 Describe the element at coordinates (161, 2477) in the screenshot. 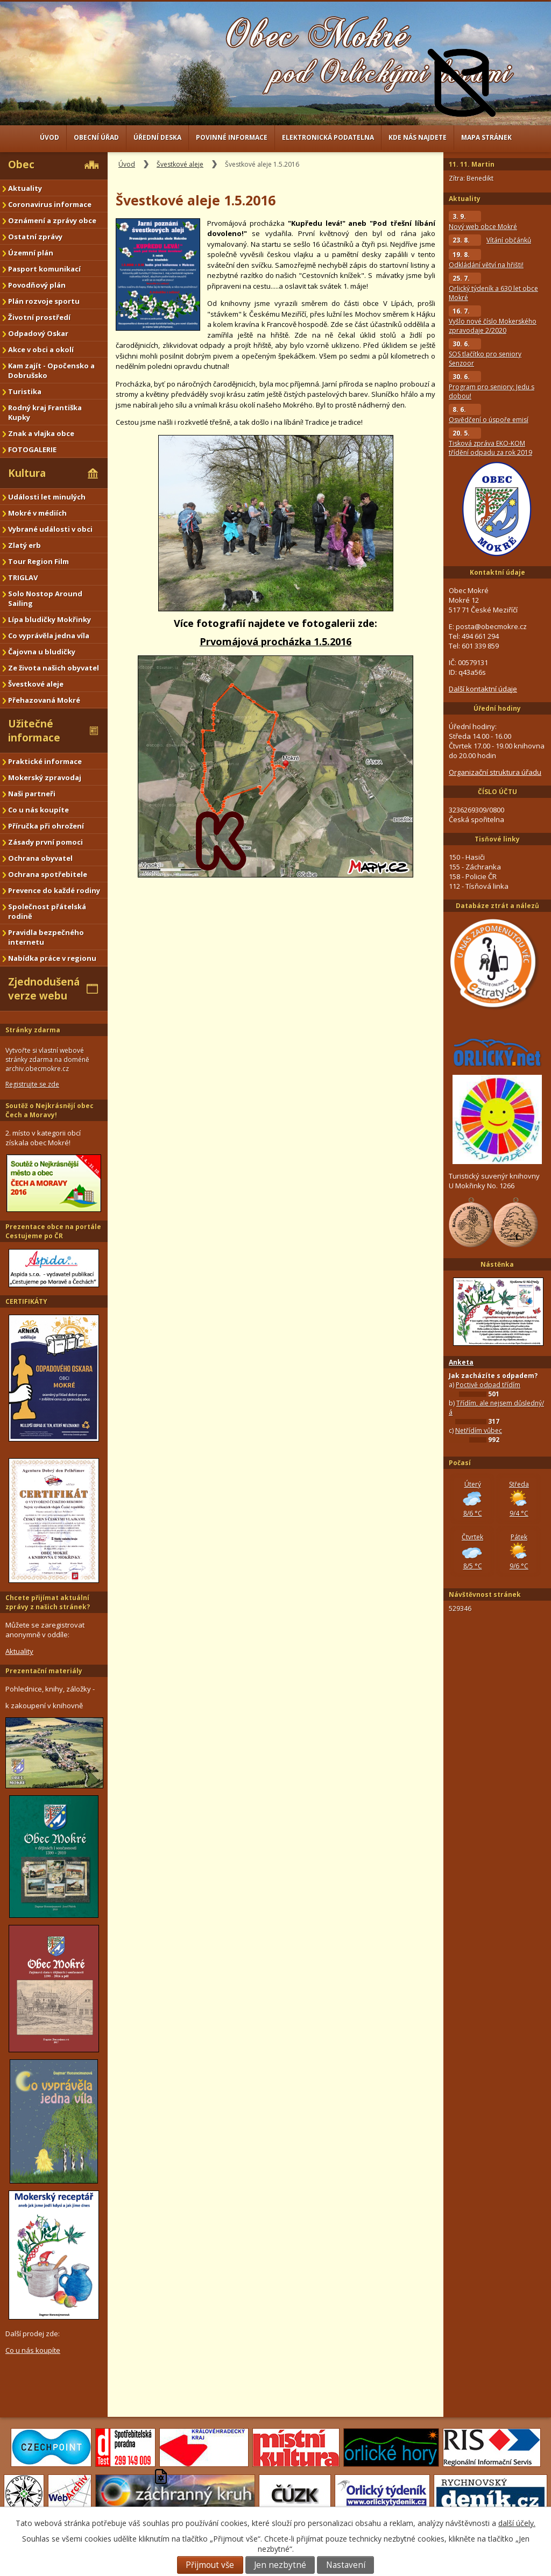

I see `access file settings or preferences` at that location.